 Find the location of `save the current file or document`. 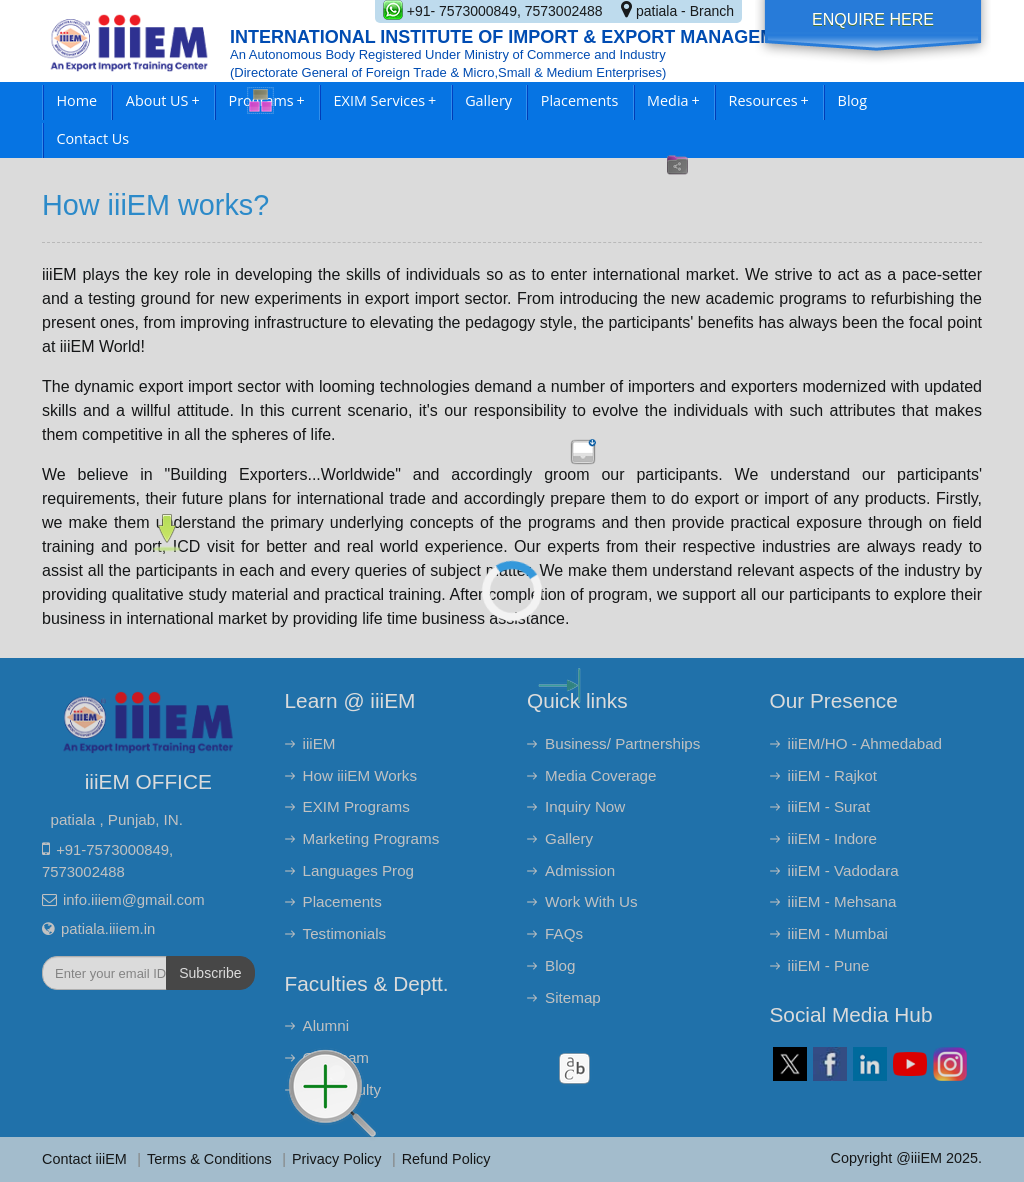

save the current file or document is located at coordinates (167, 529).